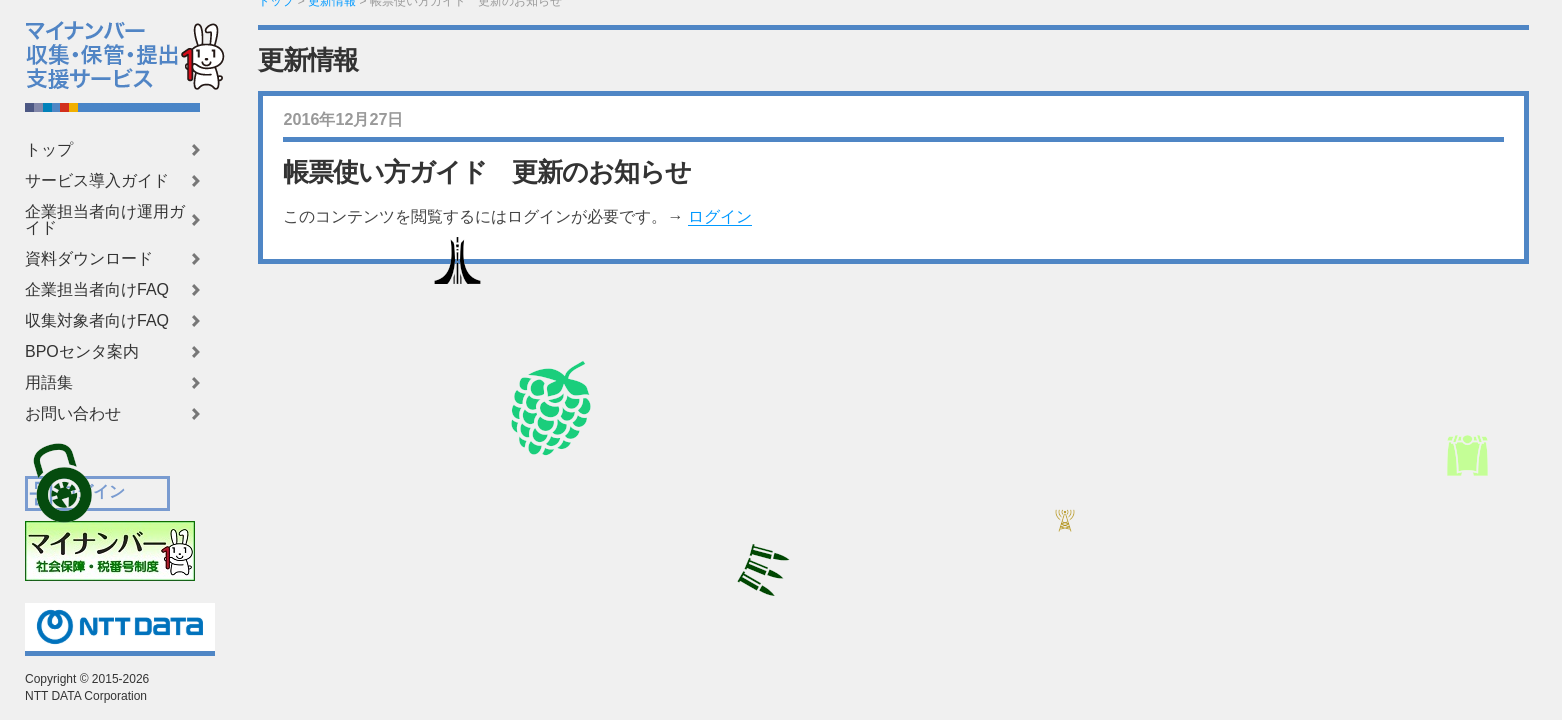  Describe the element at coordinates (1065, 521) in the screenshot. I see `broadcast or transmit a signal` at that location.